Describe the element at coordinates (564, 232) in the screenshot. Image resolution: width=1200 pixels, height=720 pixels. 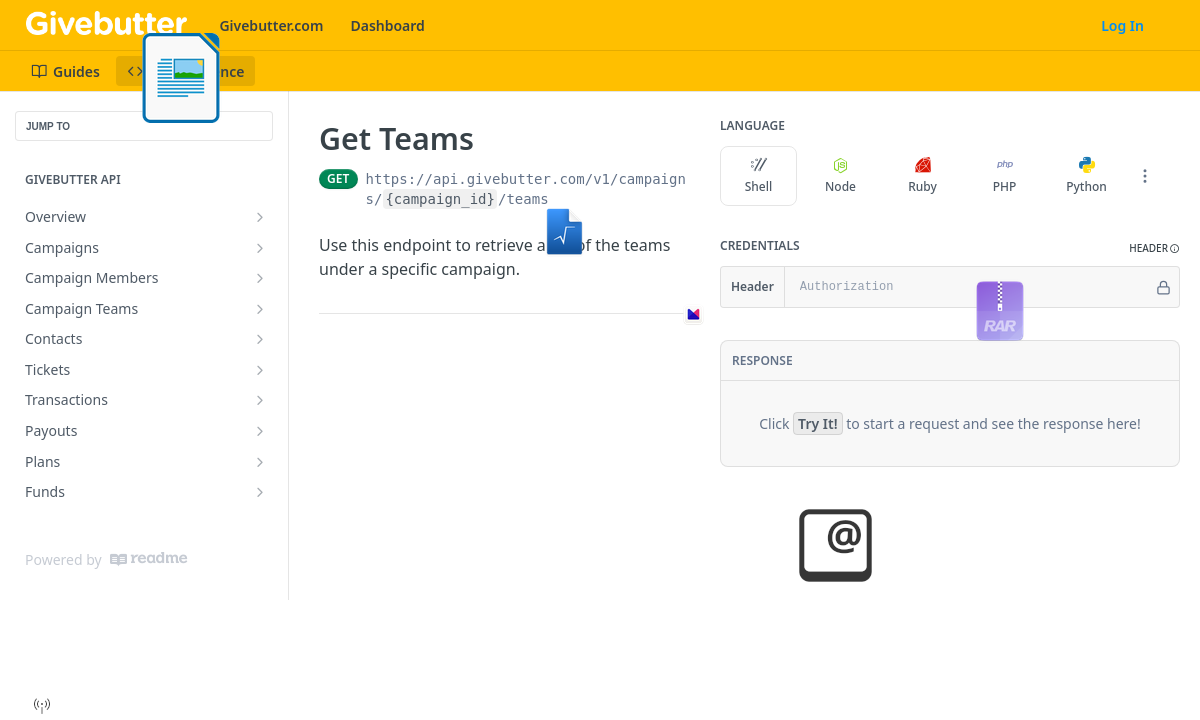
I see `a root data file or scientific dataset document` at that location.